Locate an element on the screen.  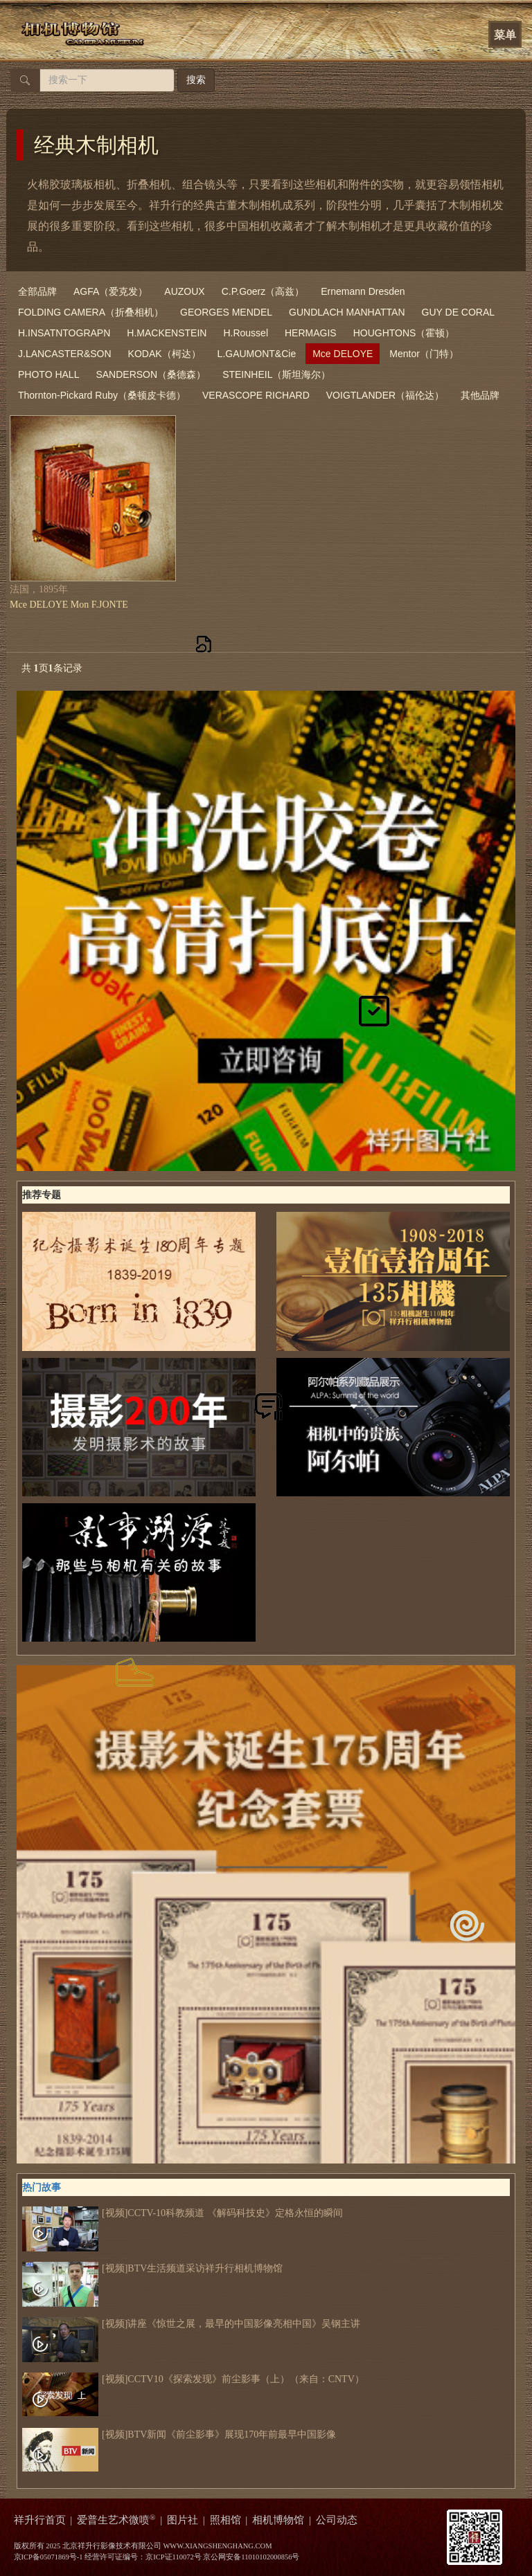
pause message notifications is located at coordinates (268, 1405).